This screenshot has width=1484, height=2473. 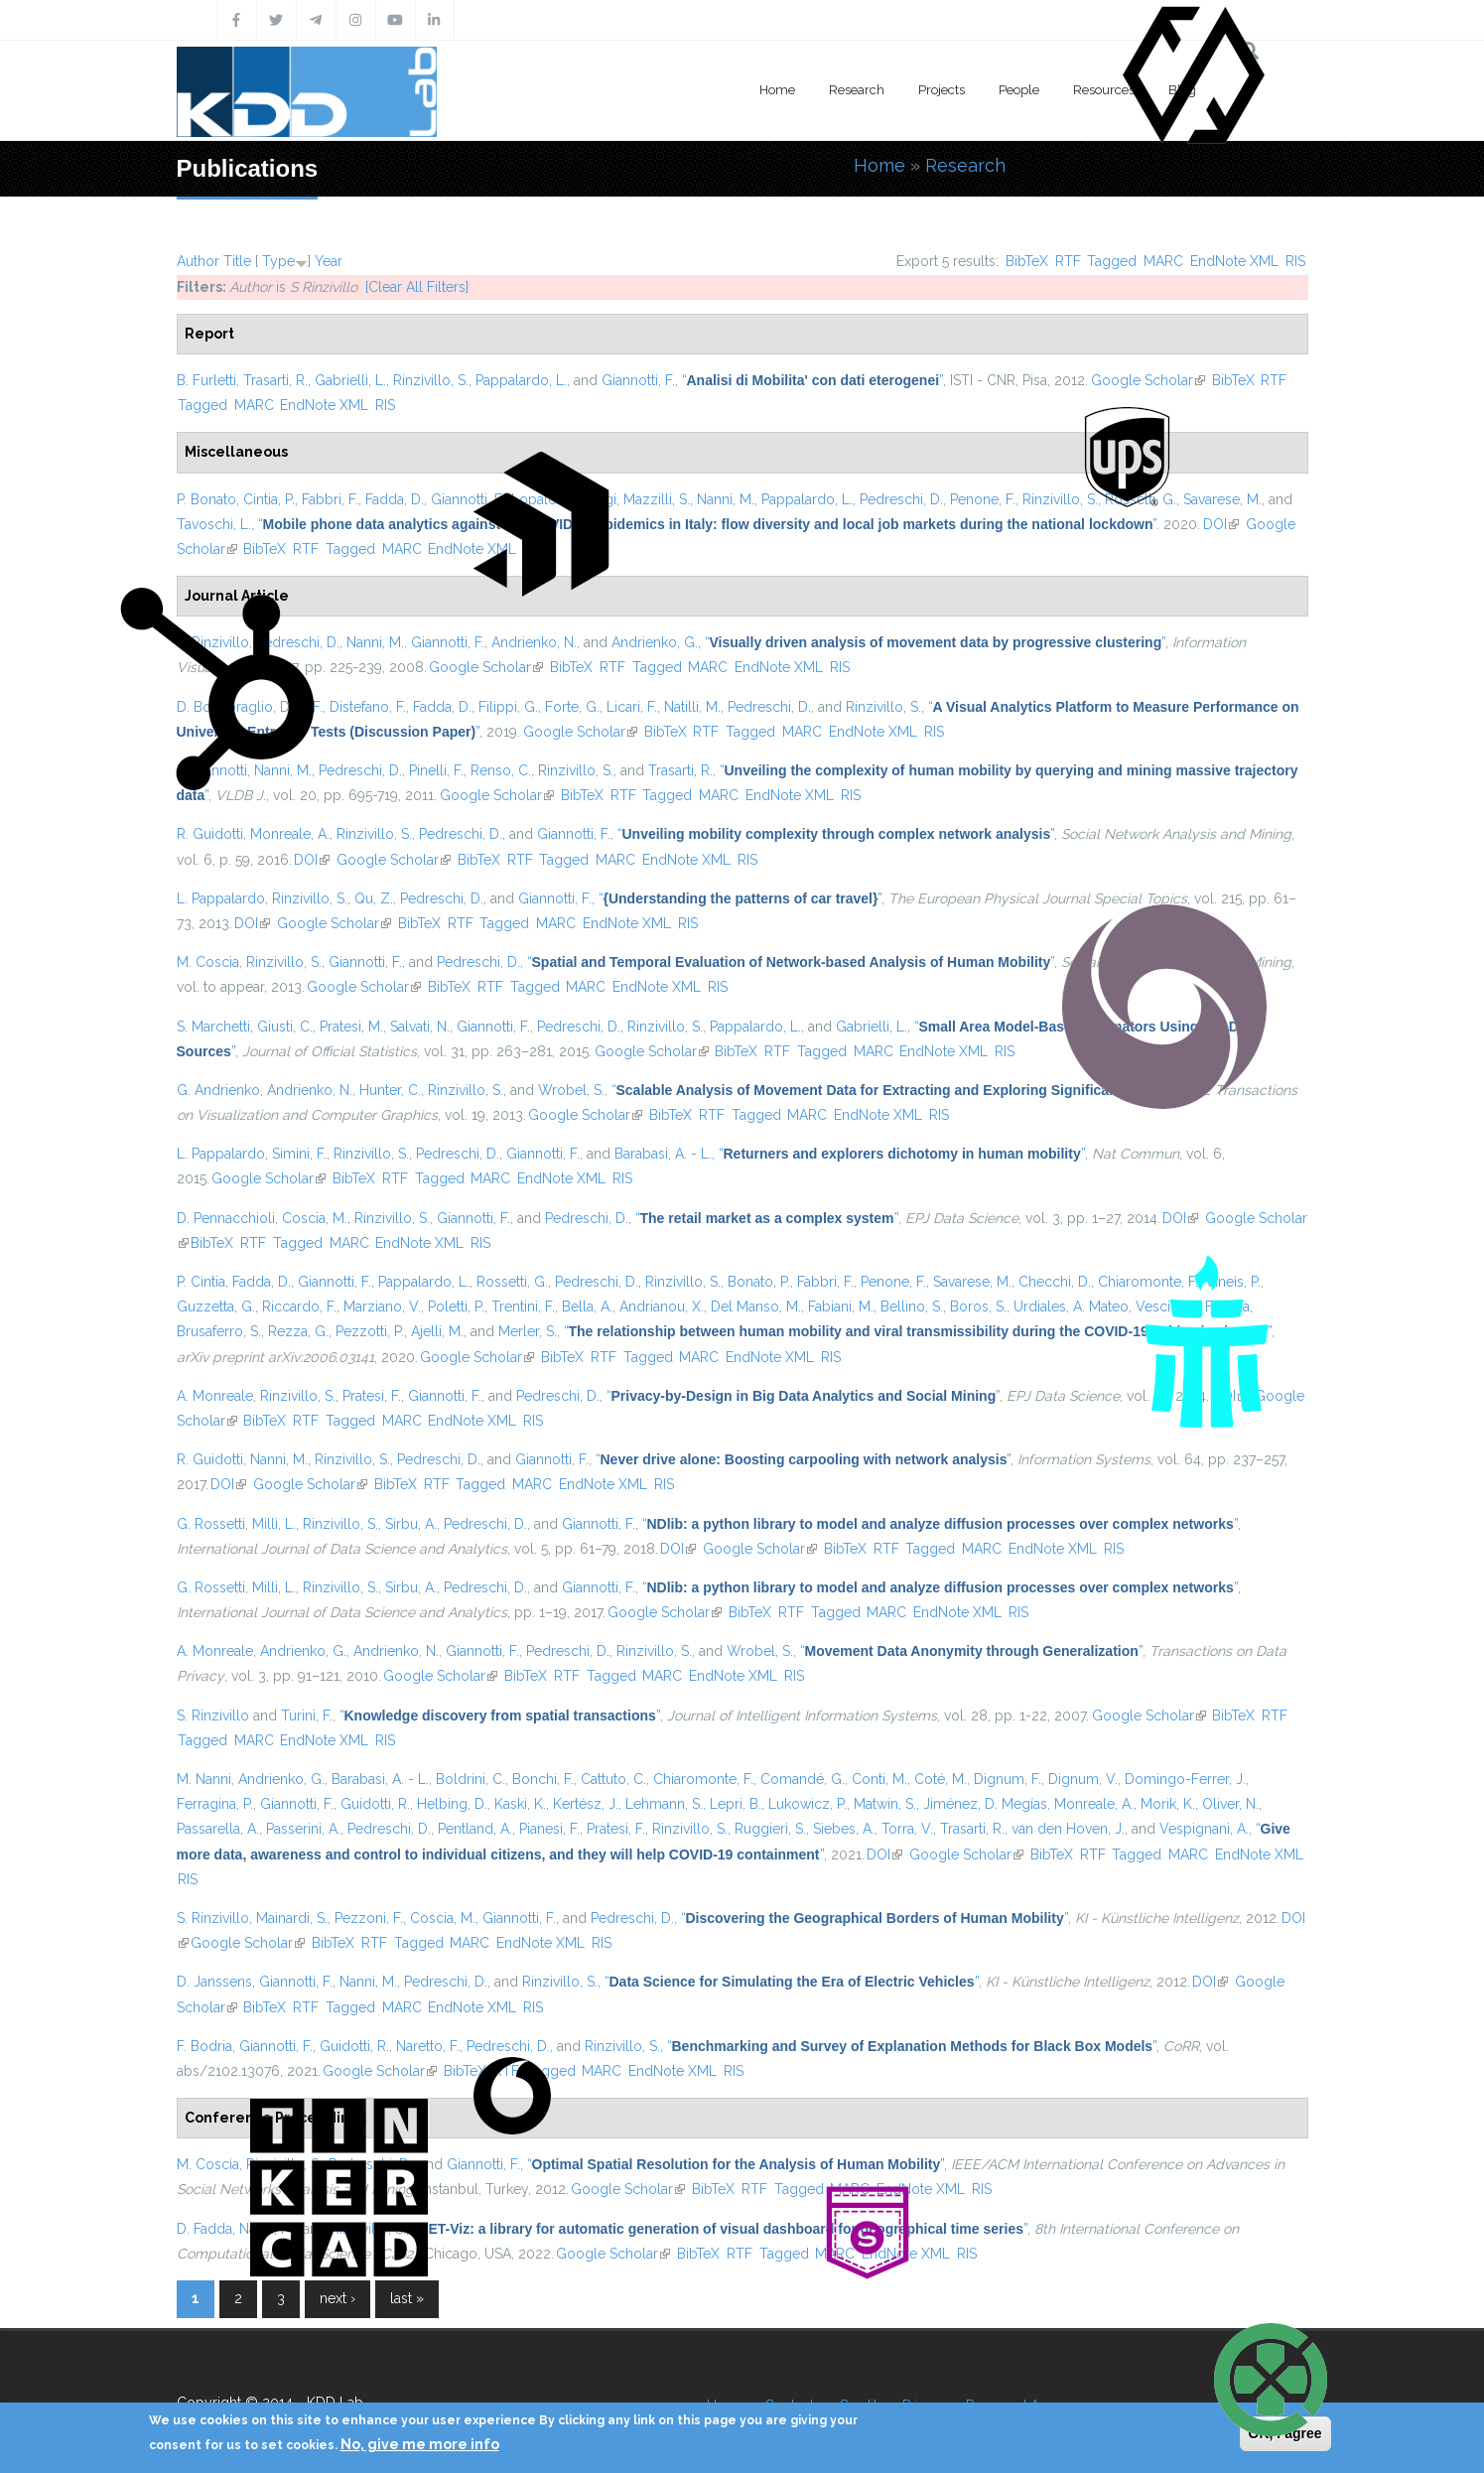 I want to click on deepmind company logo, so click(x=1164, y=1007).